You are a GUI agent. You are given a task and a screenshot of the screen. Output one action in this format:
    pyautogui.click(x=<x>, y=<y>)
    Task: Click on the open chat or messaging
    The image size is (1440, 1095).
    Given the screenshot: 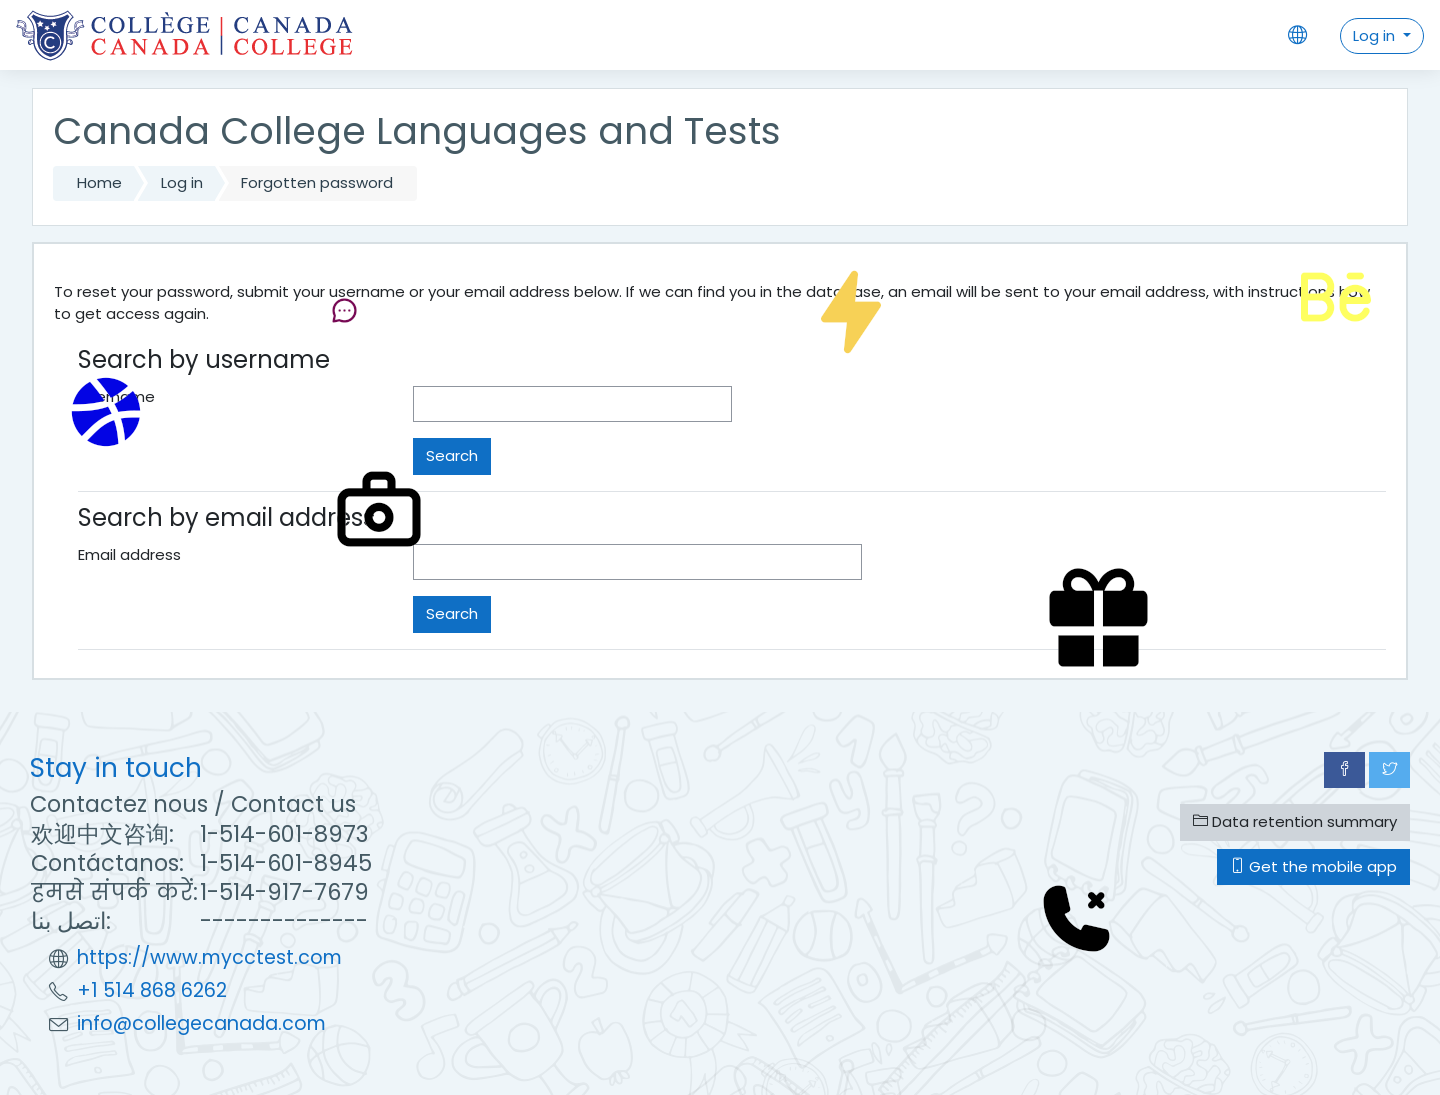 What is the action you would take?
    pyautogui.click(x=344, y=310)
    